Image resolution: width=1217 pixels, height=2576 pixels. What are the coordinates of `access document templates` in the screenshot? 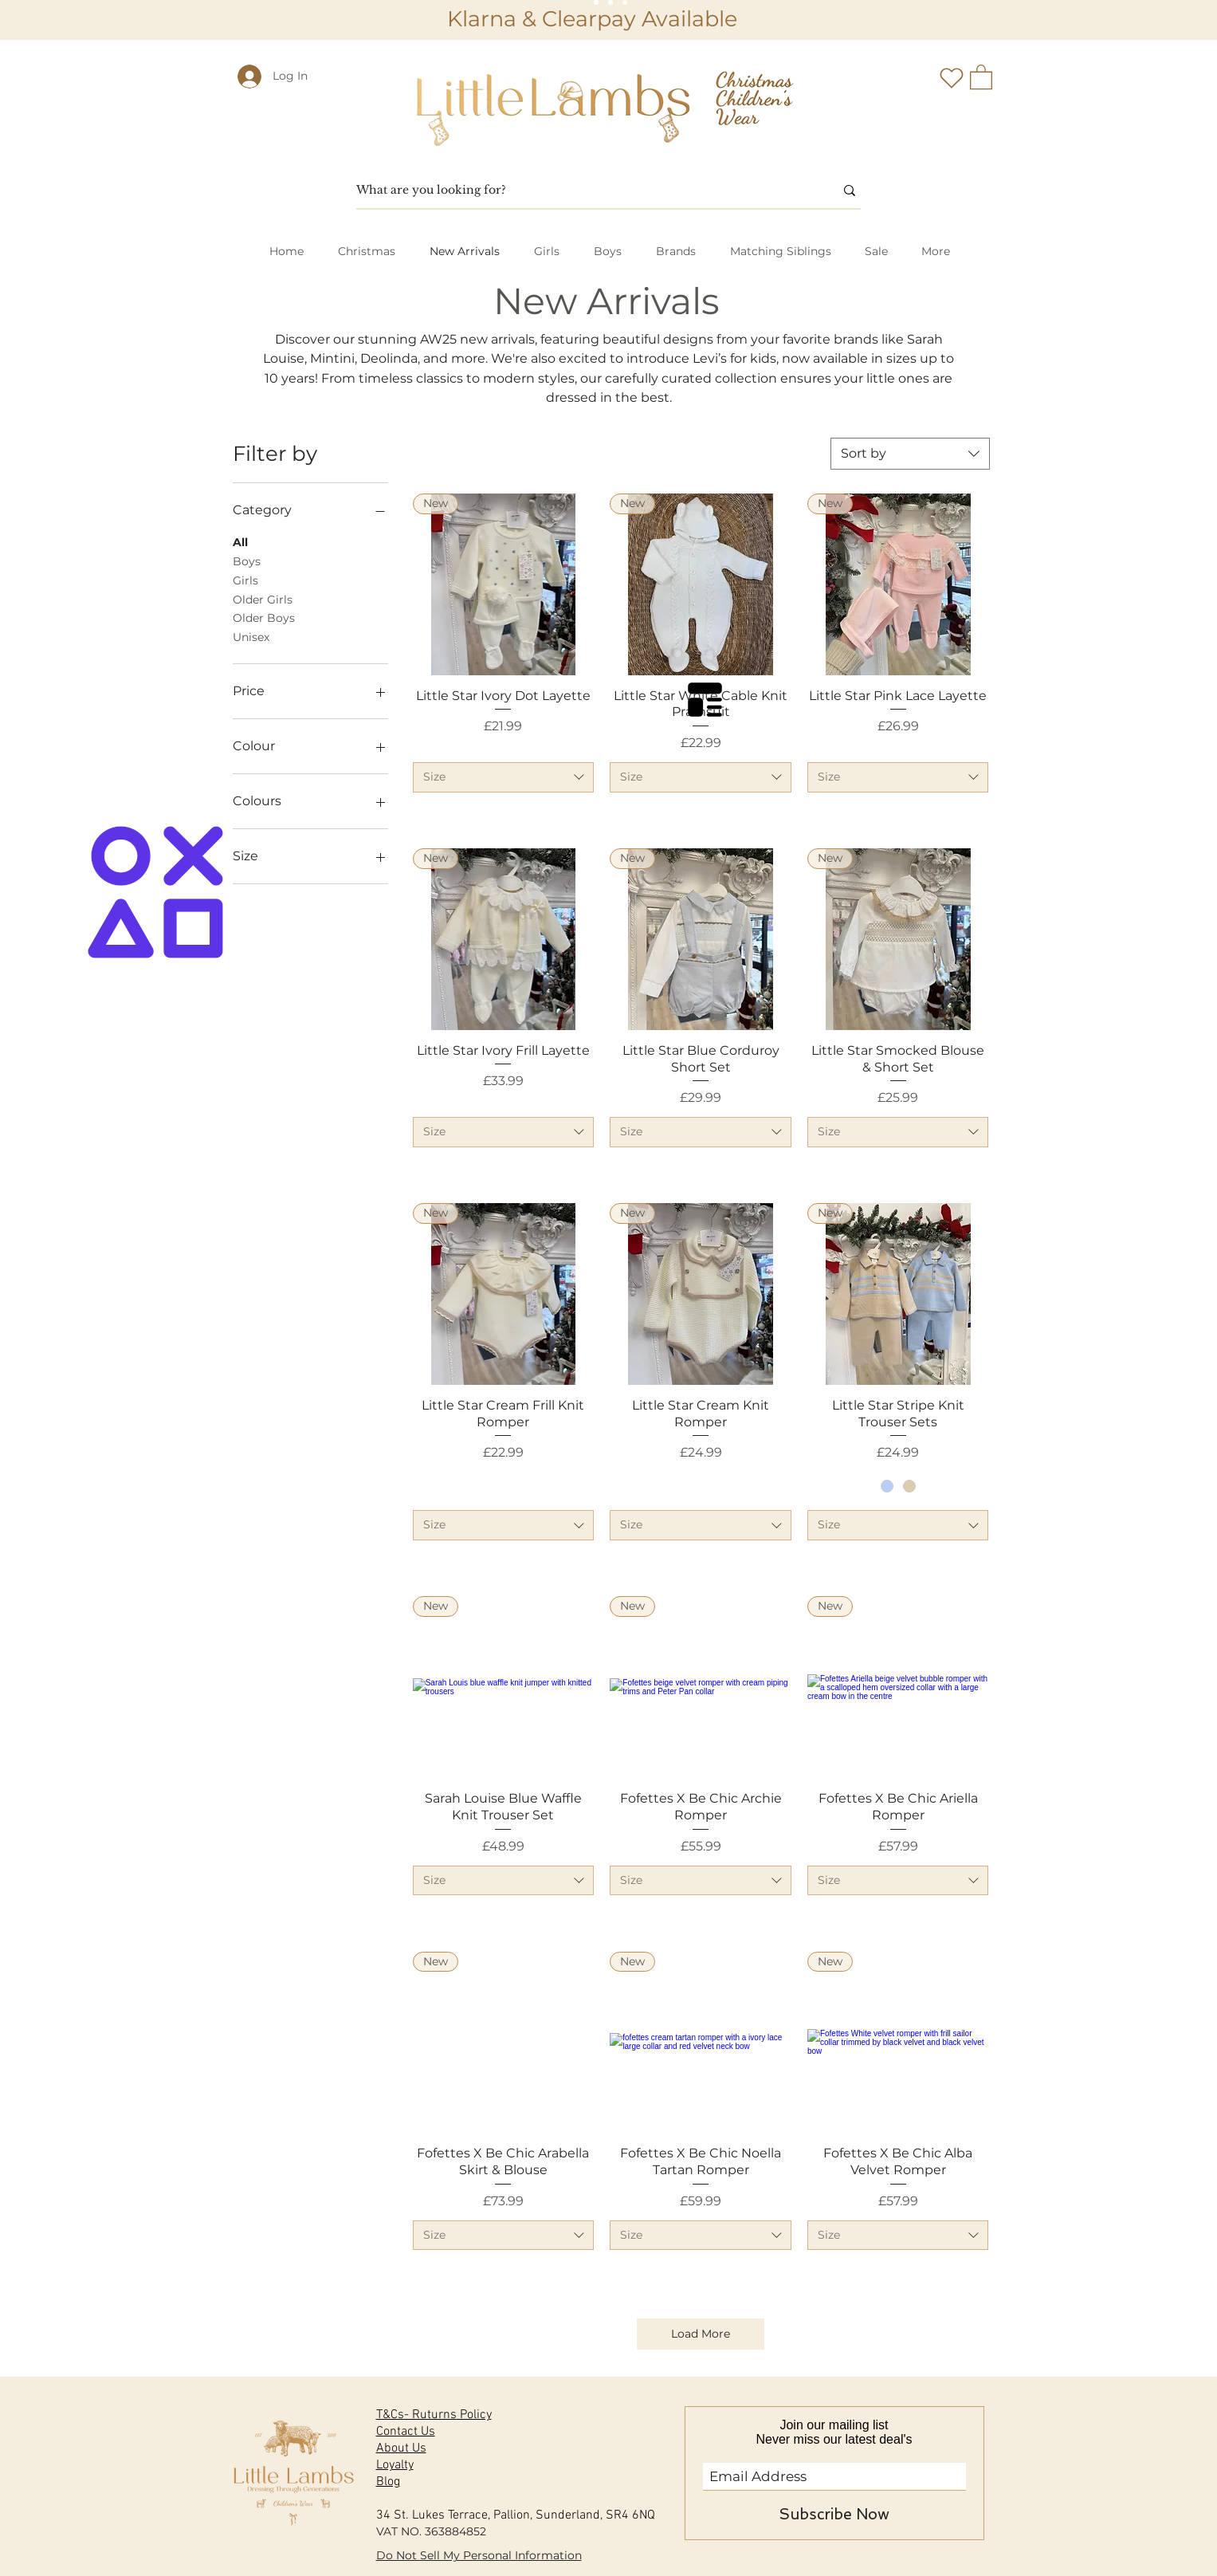 It's located at (705, 699).